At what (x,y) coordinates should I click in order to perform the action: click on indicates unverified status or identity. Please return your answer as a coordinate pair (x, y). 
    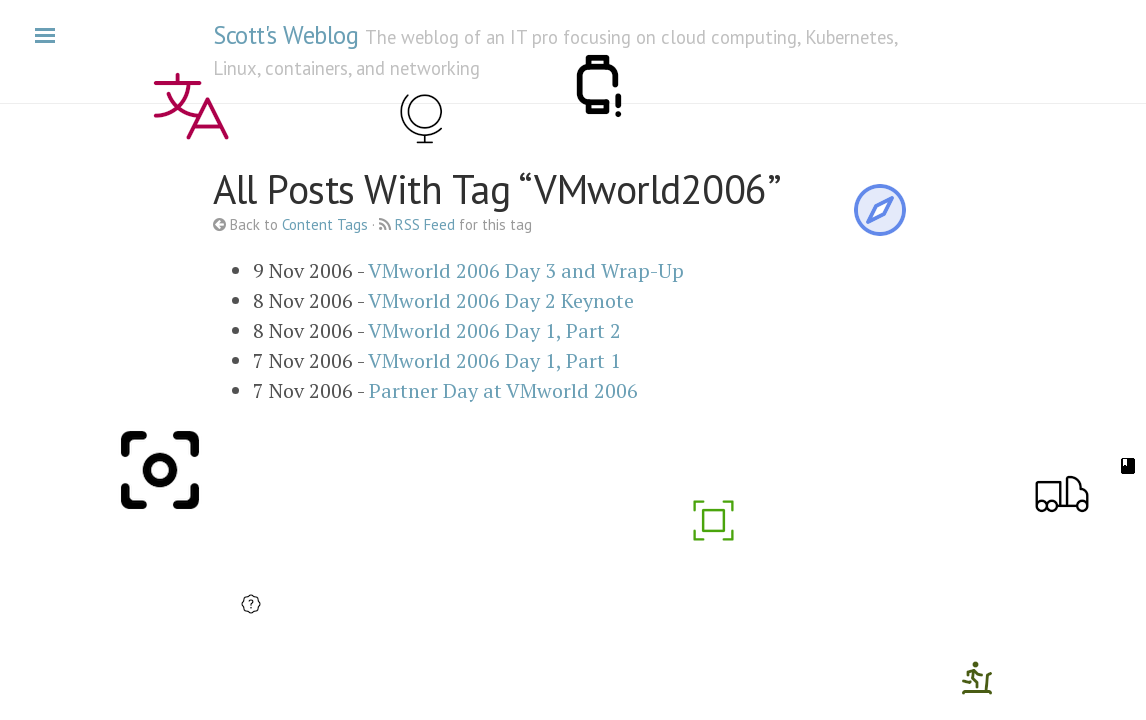
    Looking at the image, I should click on (251, 604).